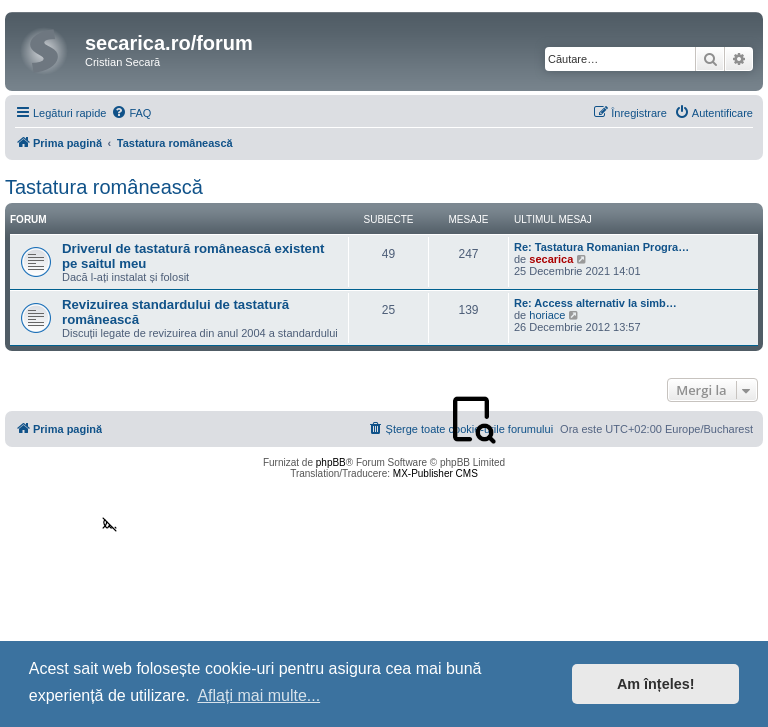 The image size is (768, 727). I want to click on signature feature disabled, so click(109, 524).